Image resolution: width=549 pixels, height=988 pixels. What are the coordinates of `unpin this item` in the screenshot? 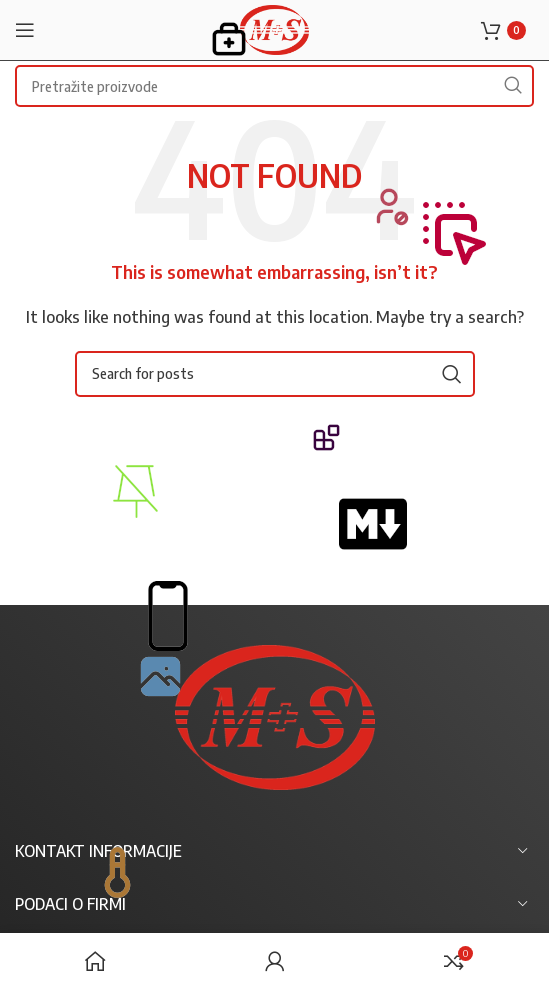 It's located at (136, 488).